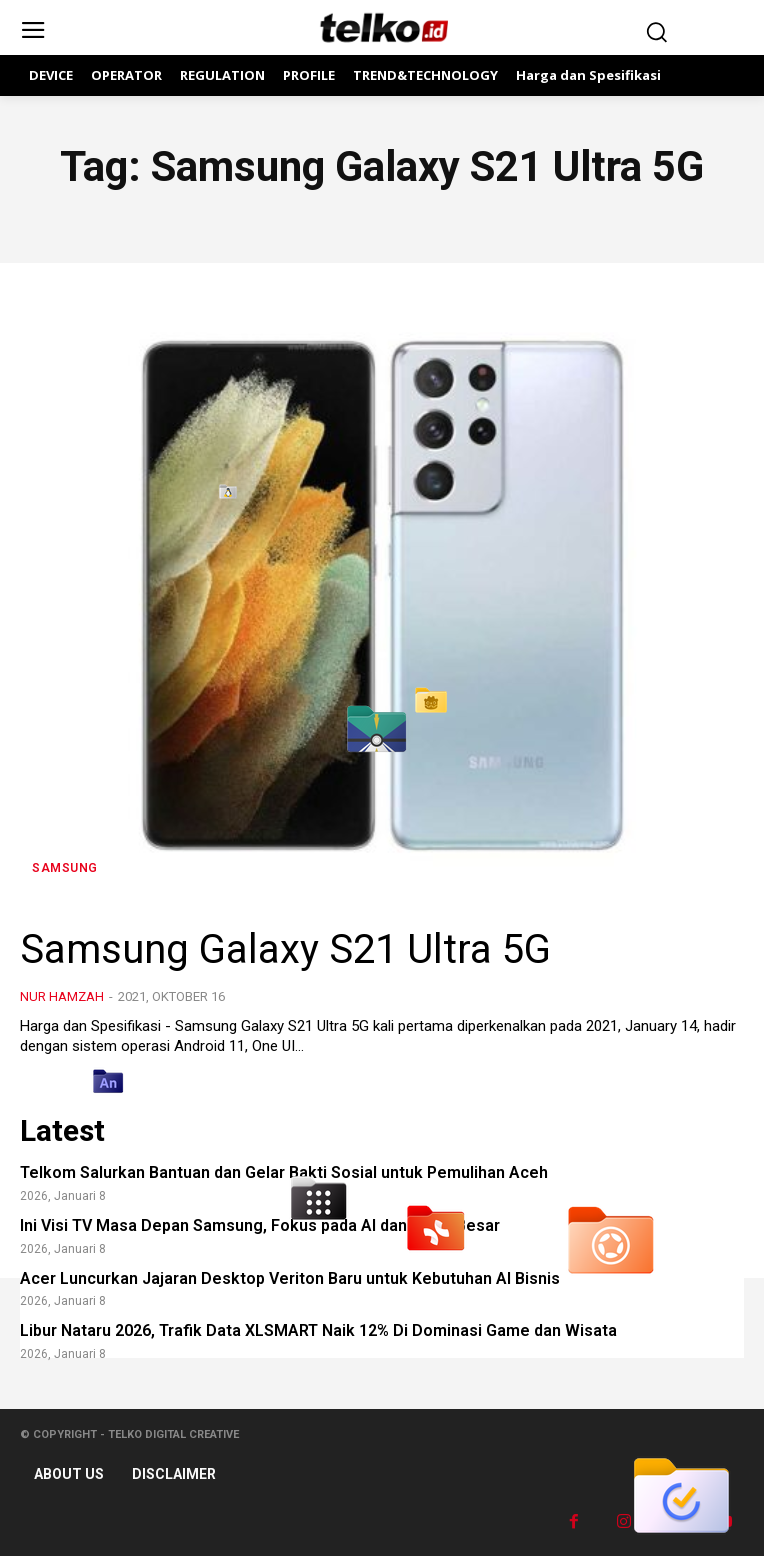  Describe the element at coordinates (610, 1242) in the screenshot. I see `open corona sdk project folder` at that location.